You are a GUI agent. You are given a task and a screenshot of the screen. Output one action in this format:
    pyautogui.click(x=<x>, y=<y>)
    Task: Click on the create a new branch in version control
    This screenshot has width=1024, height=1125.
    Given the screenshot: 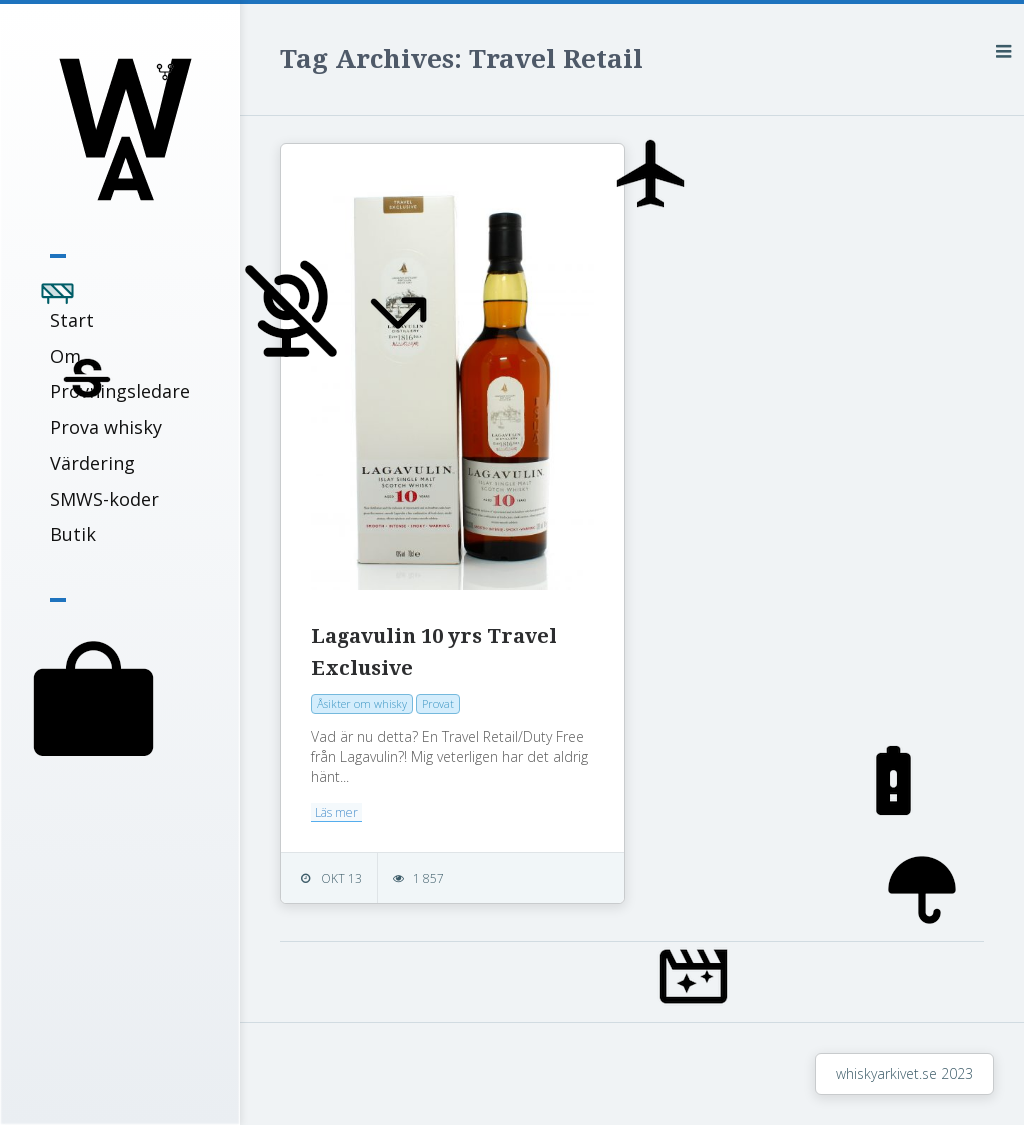 What is the action you would take?
    pyautogui.click(x=165, y=72)
    